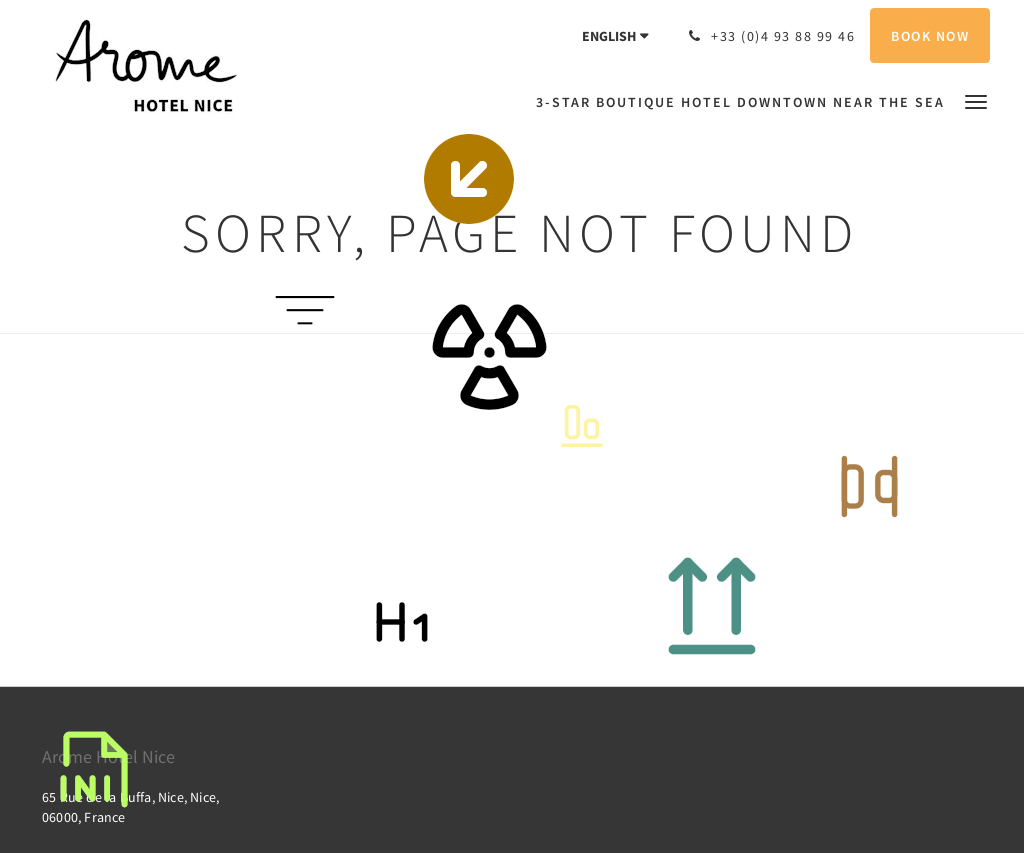 This screenshot has width=1024, height=853. Describe the element at coordinates (869, 486) in the screenshot. I see `distribute elements with equal horizontal spacing` at that location.